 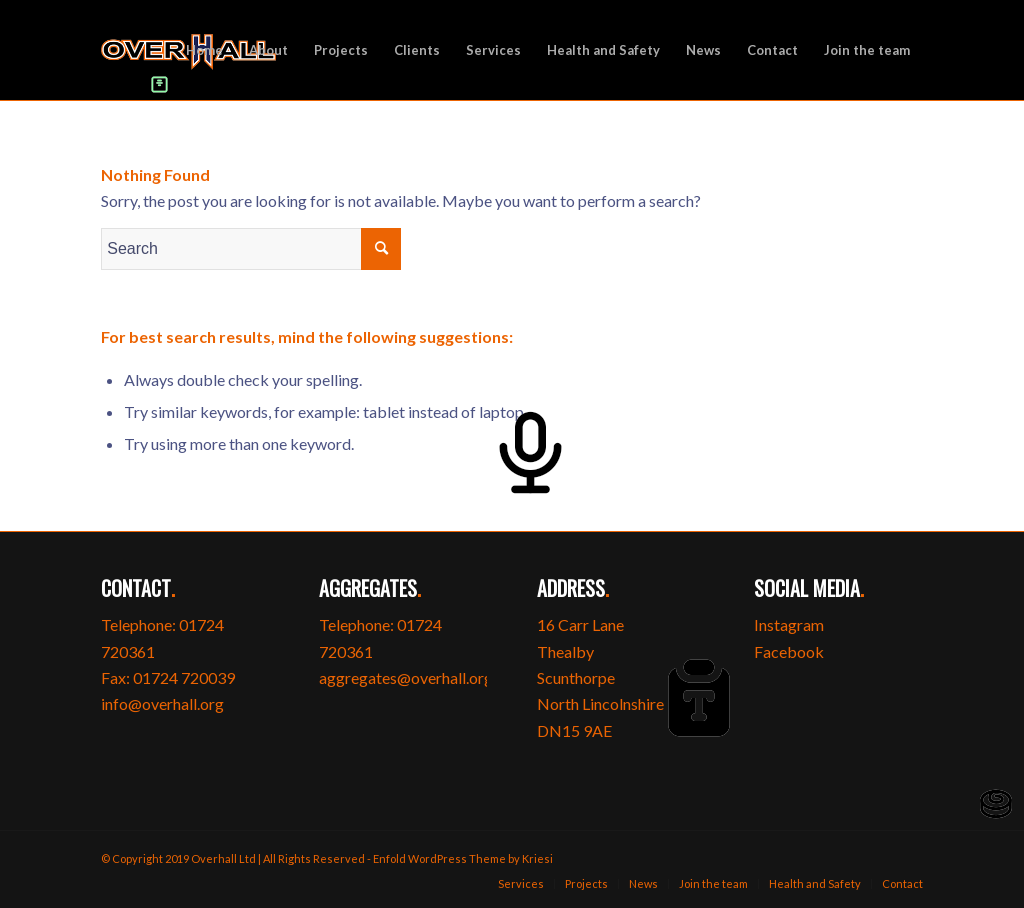 What do you see at coordinates (996, 804) in the screenshot?
I see `browse bakery or dessert options` at bounding box center [996, 804].